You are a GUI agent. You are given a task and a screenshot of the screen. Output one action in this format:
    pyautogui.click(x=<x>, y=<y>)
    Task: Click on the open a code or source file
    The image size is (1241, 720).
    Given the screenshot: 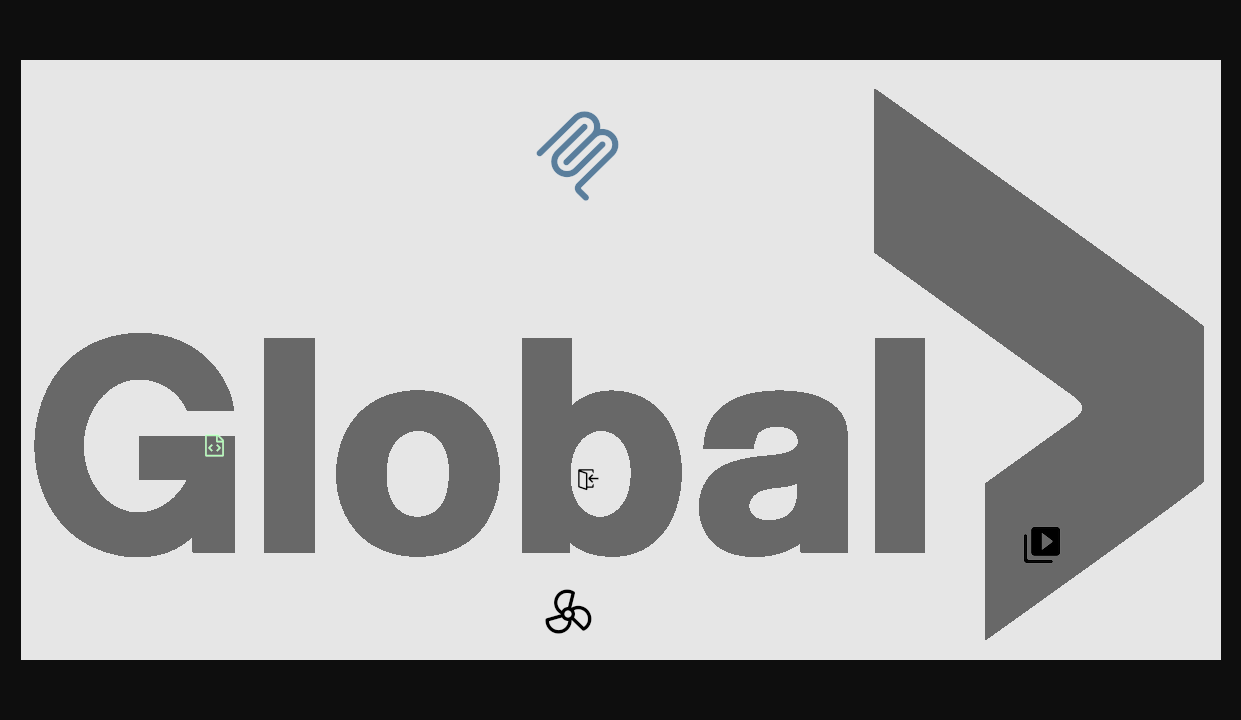 What is the action you would take?
    pyautogui.click(x=214, y=445)
    